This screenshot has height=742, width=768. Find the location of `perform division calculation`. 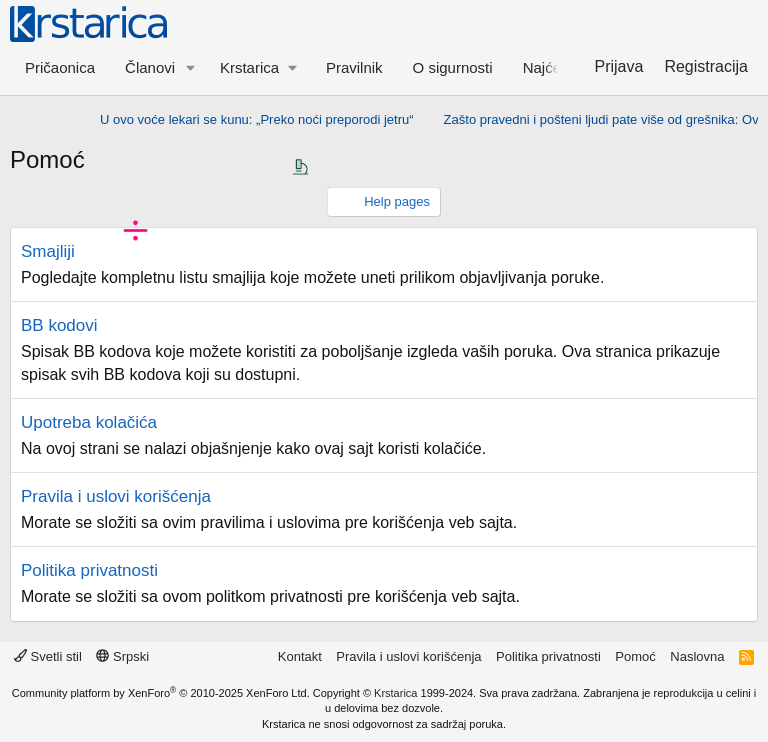

perform division calculation is located at coordinates (135, 230).